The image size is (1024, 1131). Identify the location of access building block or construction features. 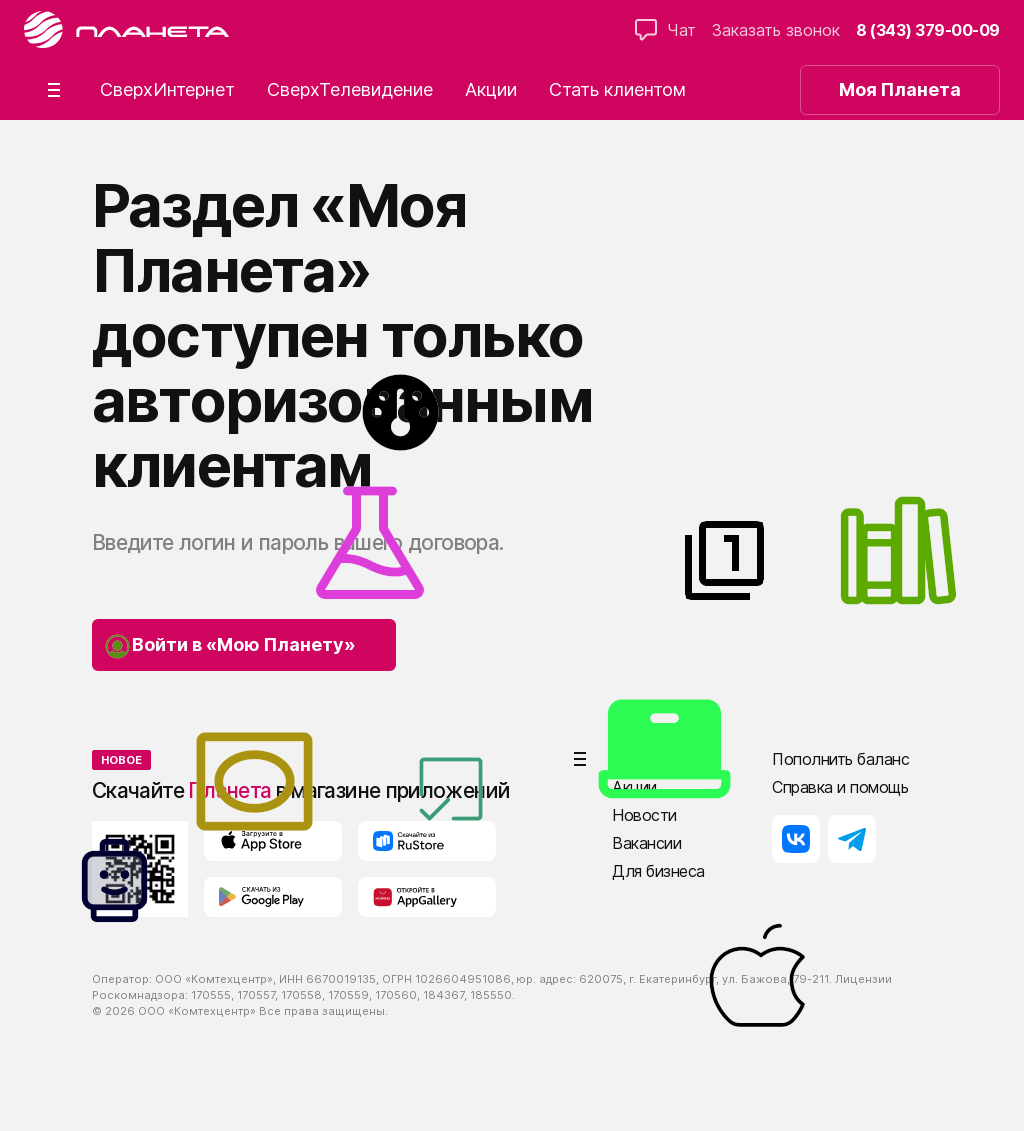
(114, 880).